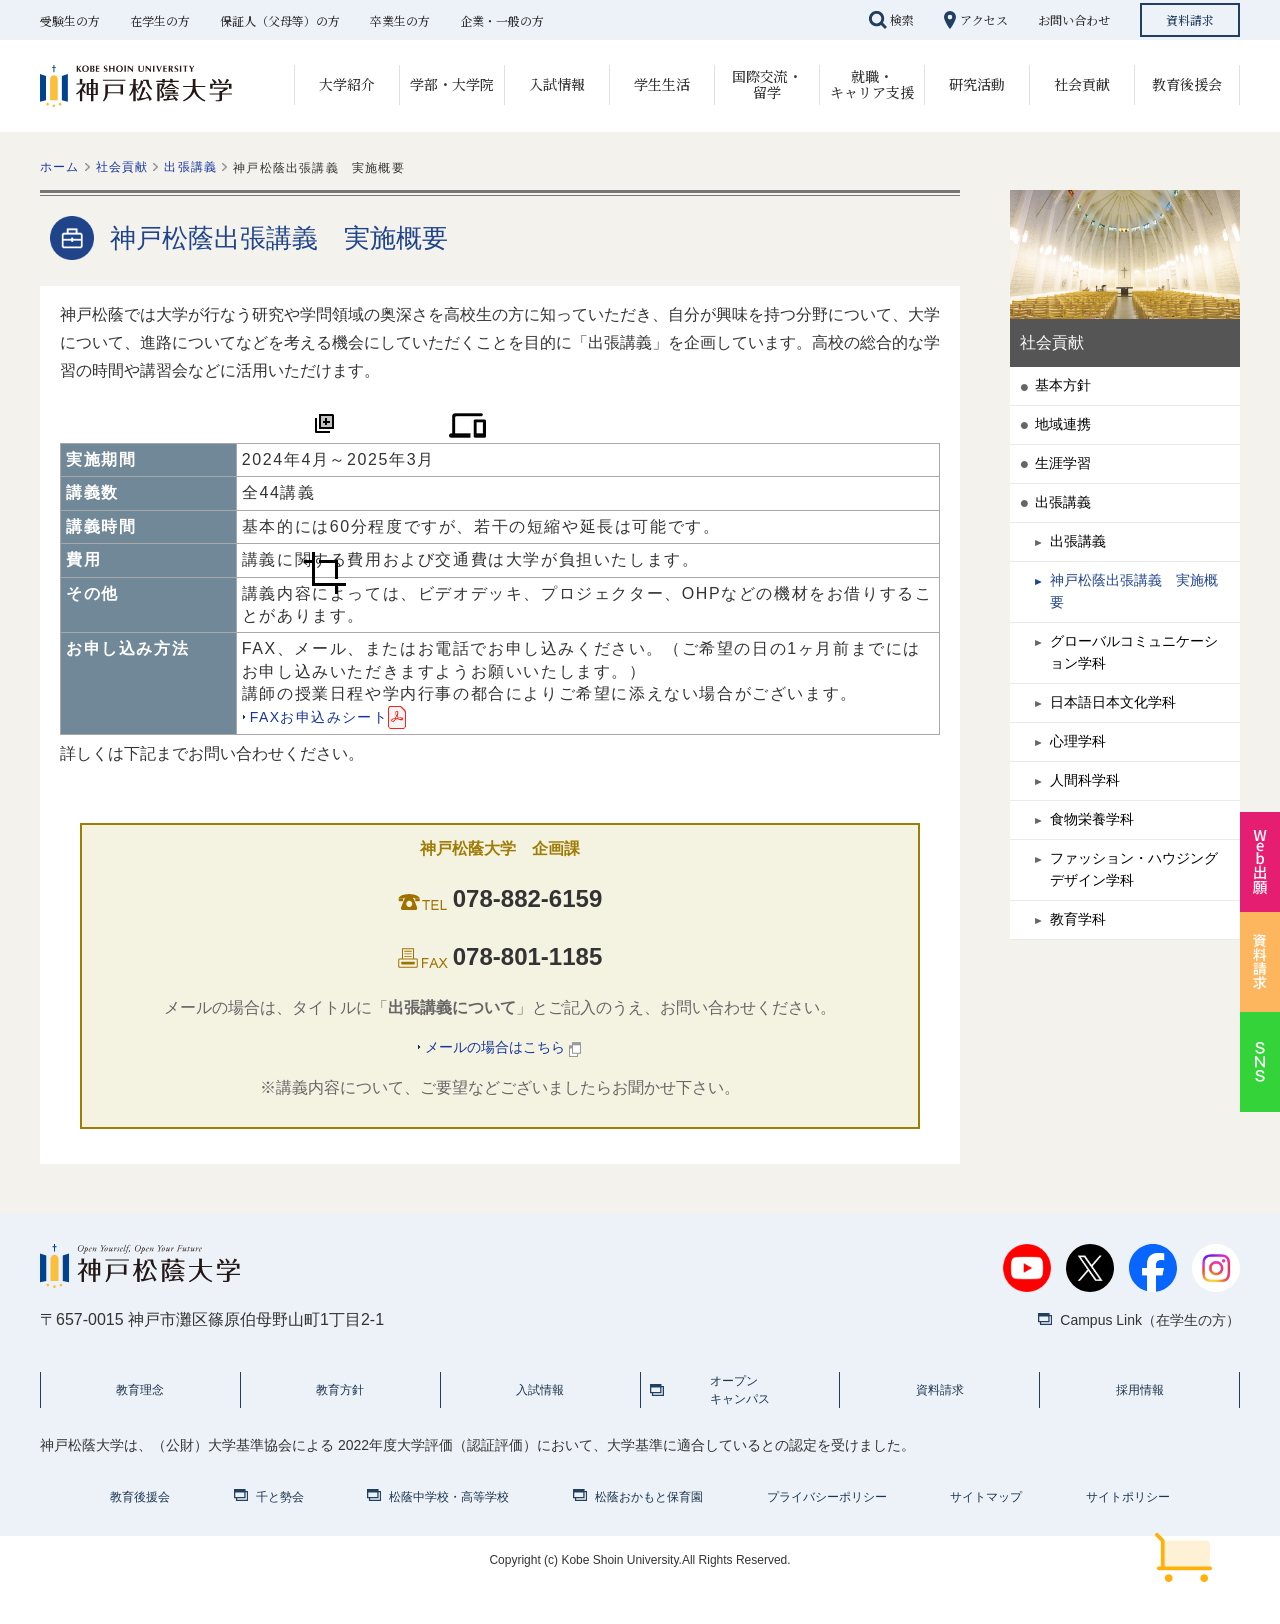 This screenshot has width=1280, height=1624. What do you see at coordinates (325, 573) in the screenshot?
I see `crop an image` at bounding box center [325, 573].